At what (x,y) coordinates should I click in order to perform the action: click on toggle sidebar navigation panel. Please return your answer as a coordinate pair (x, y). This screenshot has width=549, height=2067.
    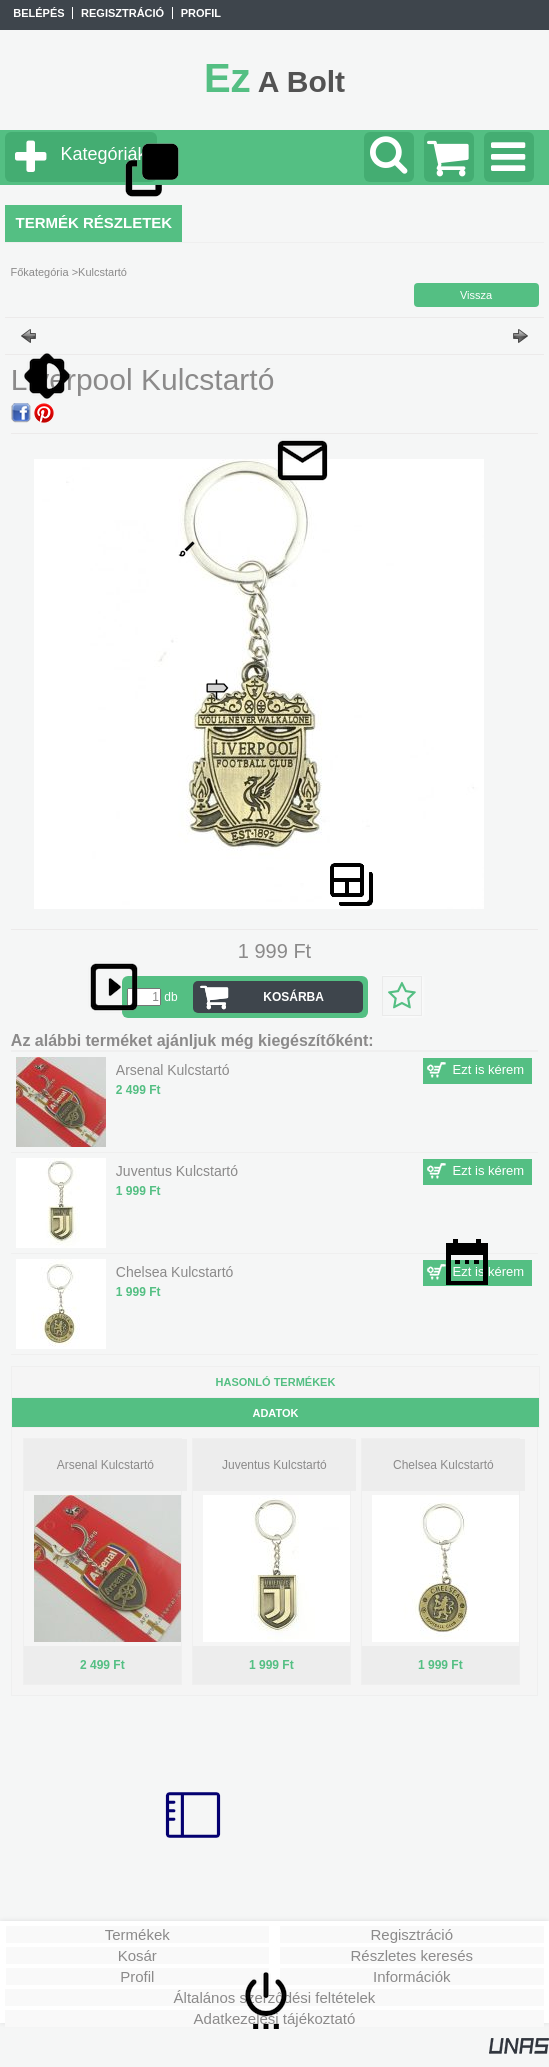
    Looking at the image, I should click on (193, 1815).